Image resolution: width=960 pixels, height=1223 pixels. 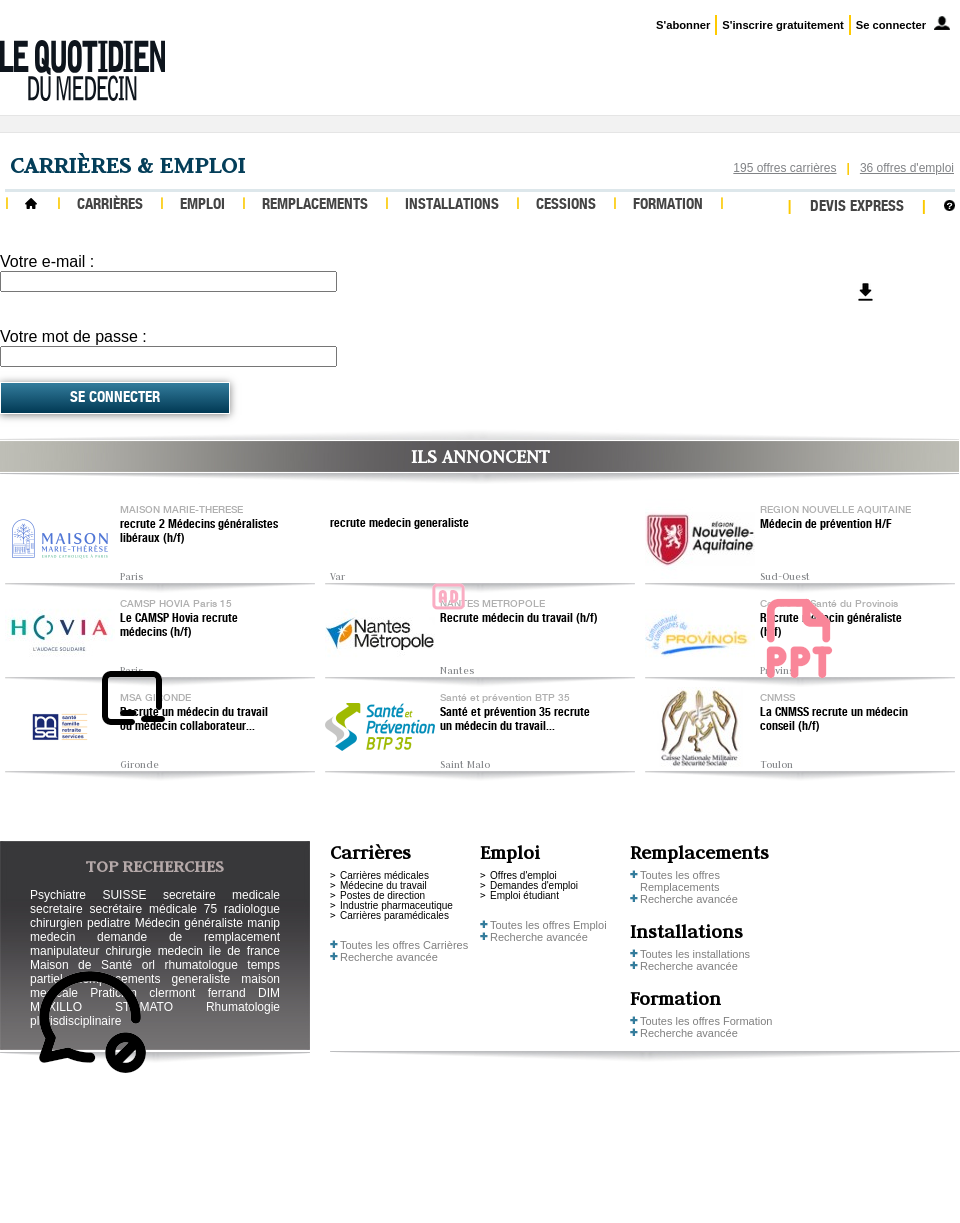 I want to click on indicates sponsored or advertisement content, so click(x=448, y=596).